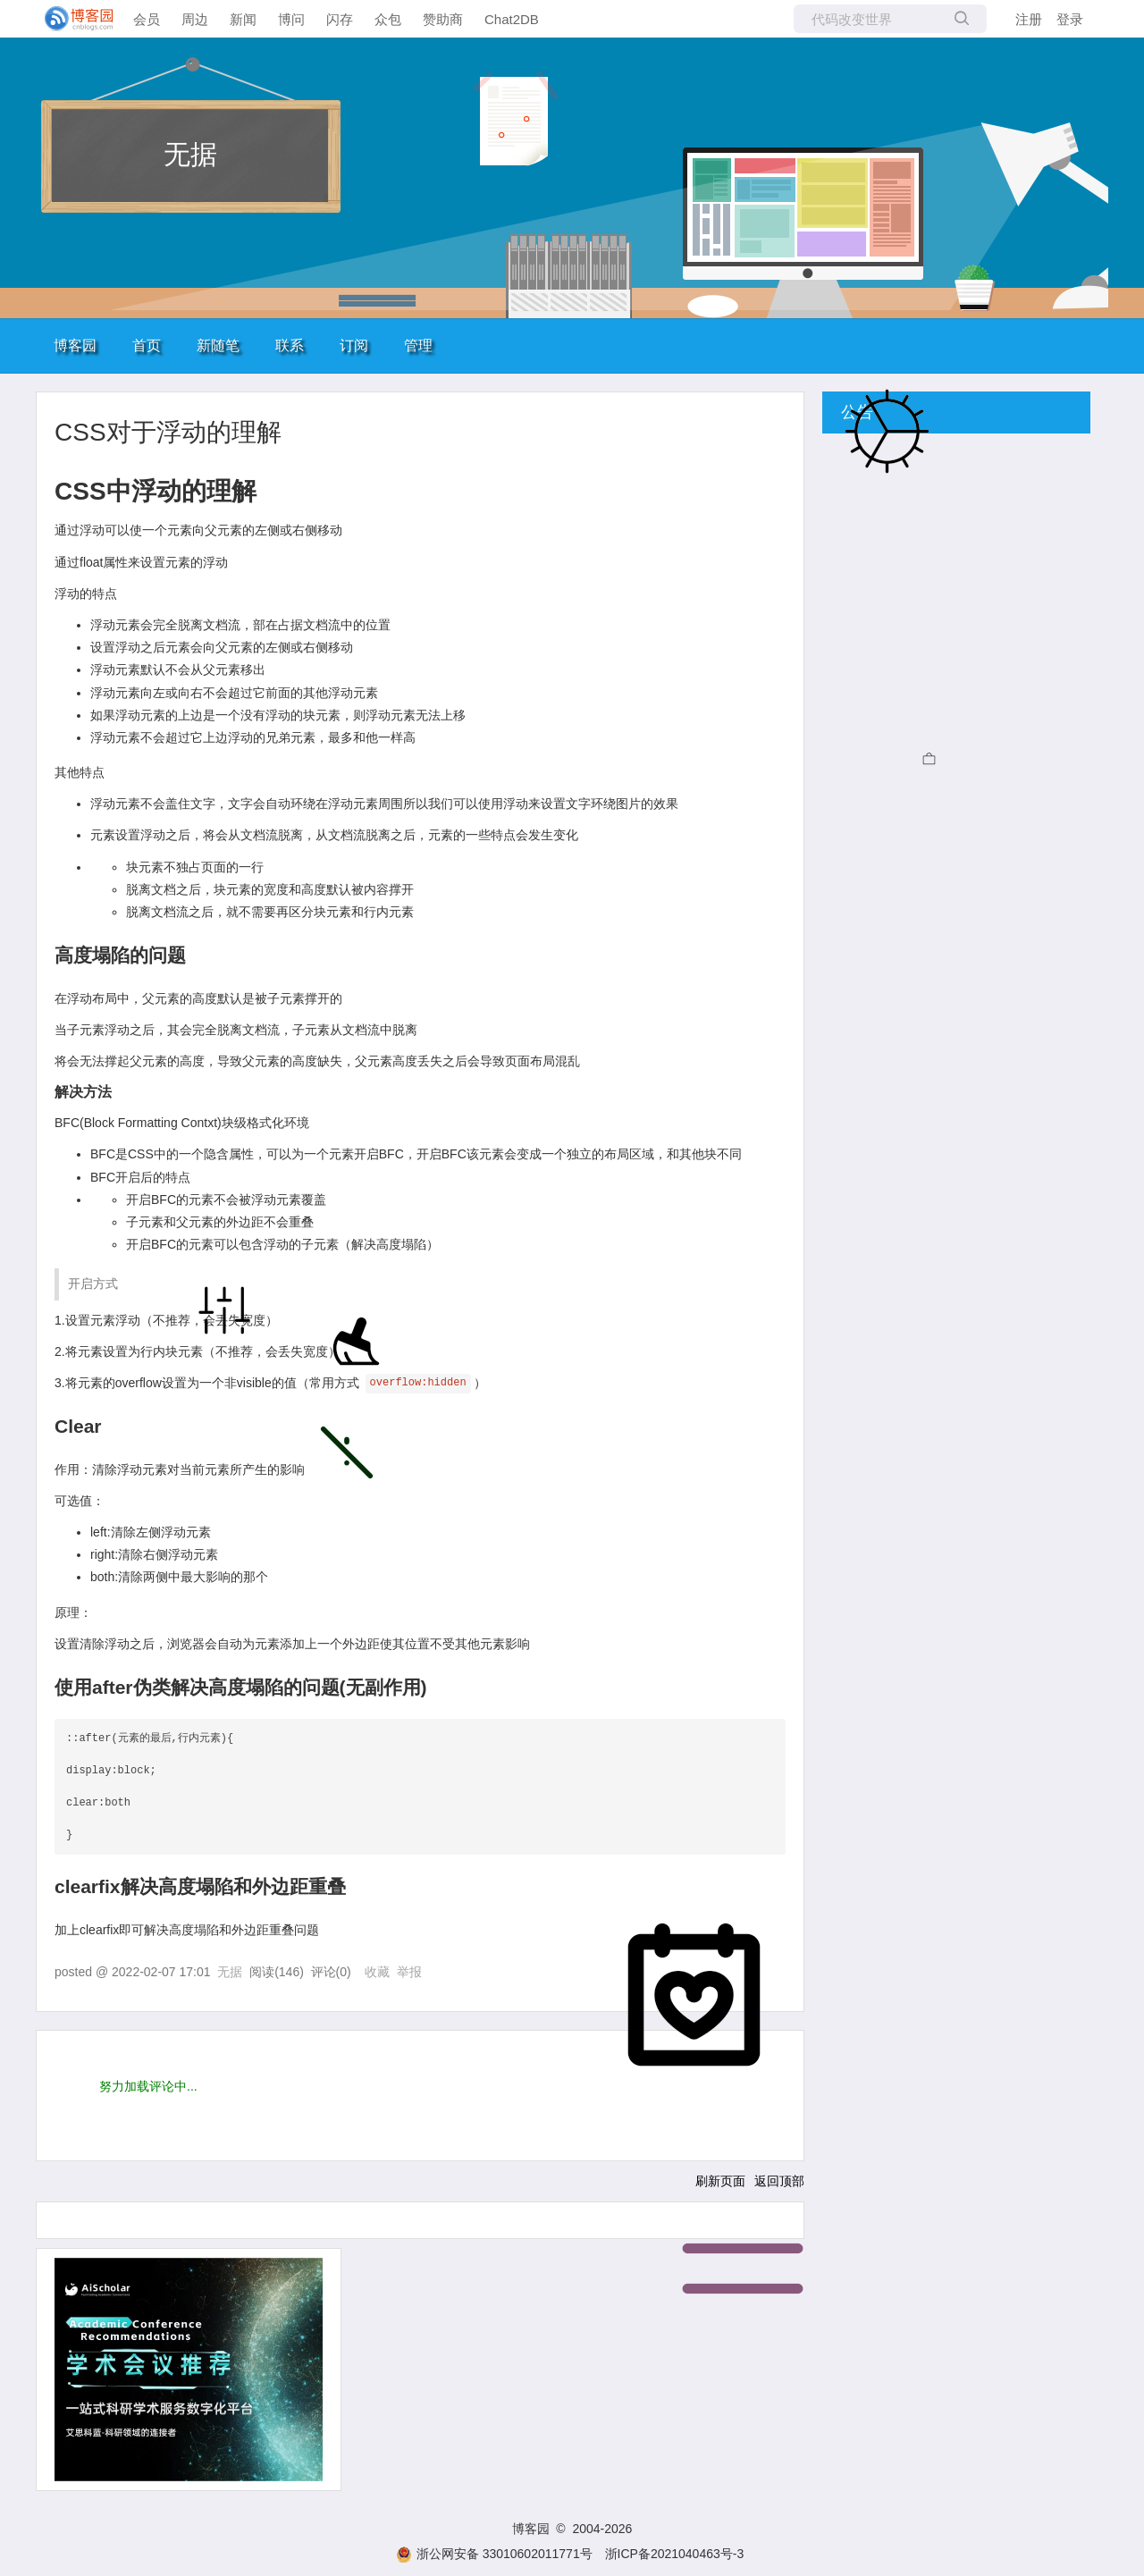 The width and height of the screenshot is (1144, 2576). What do you see at coordinates (224, 1310) in the screenshot?
I see `adjust settings or preferences` at bounding box center [224, 1310].